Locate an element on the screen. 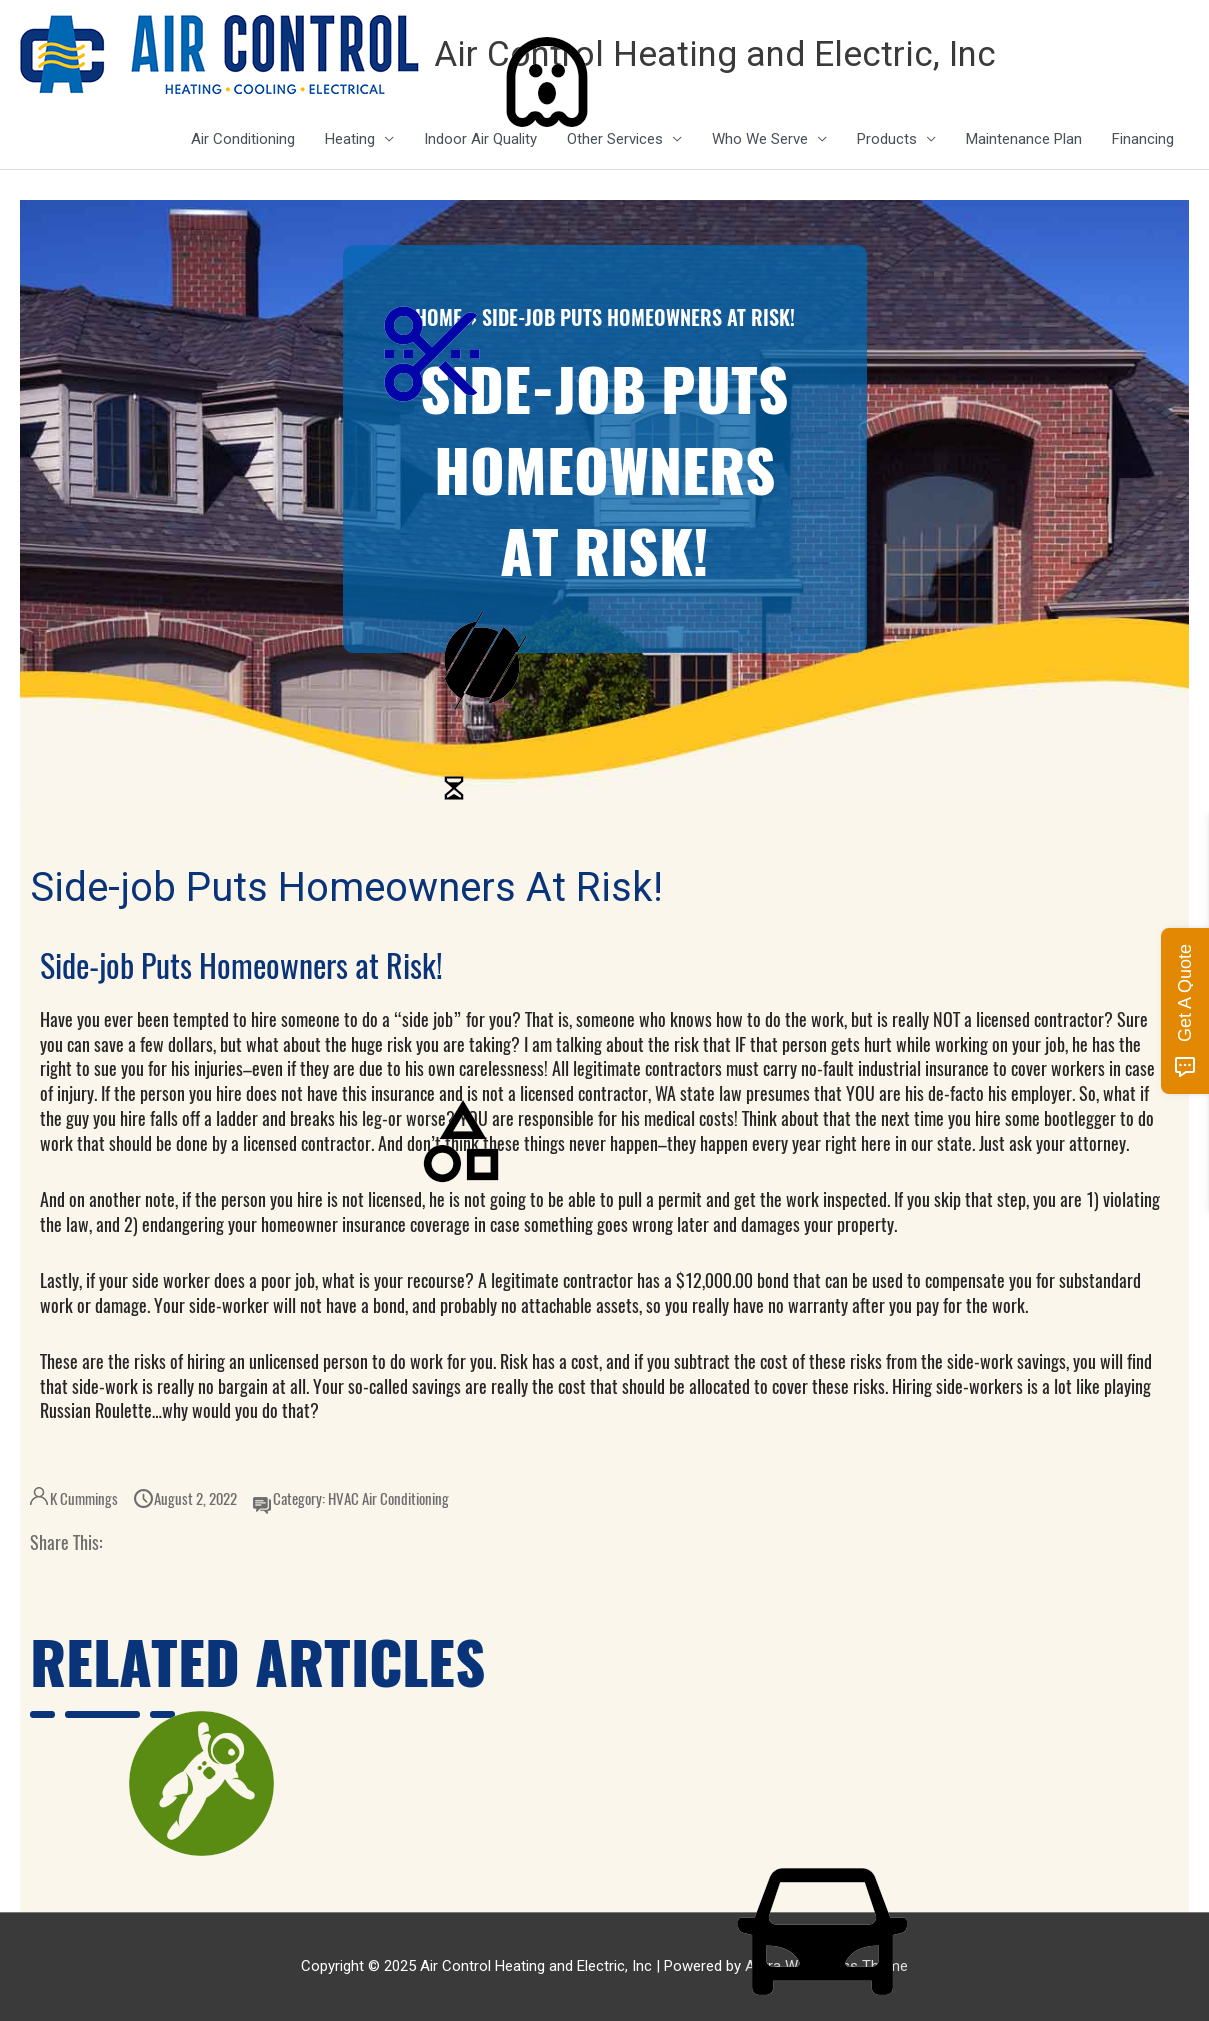 This screenshot has width=1209, height=2021. select car or driving mode for navigation is located at coordinates (822, 1924).